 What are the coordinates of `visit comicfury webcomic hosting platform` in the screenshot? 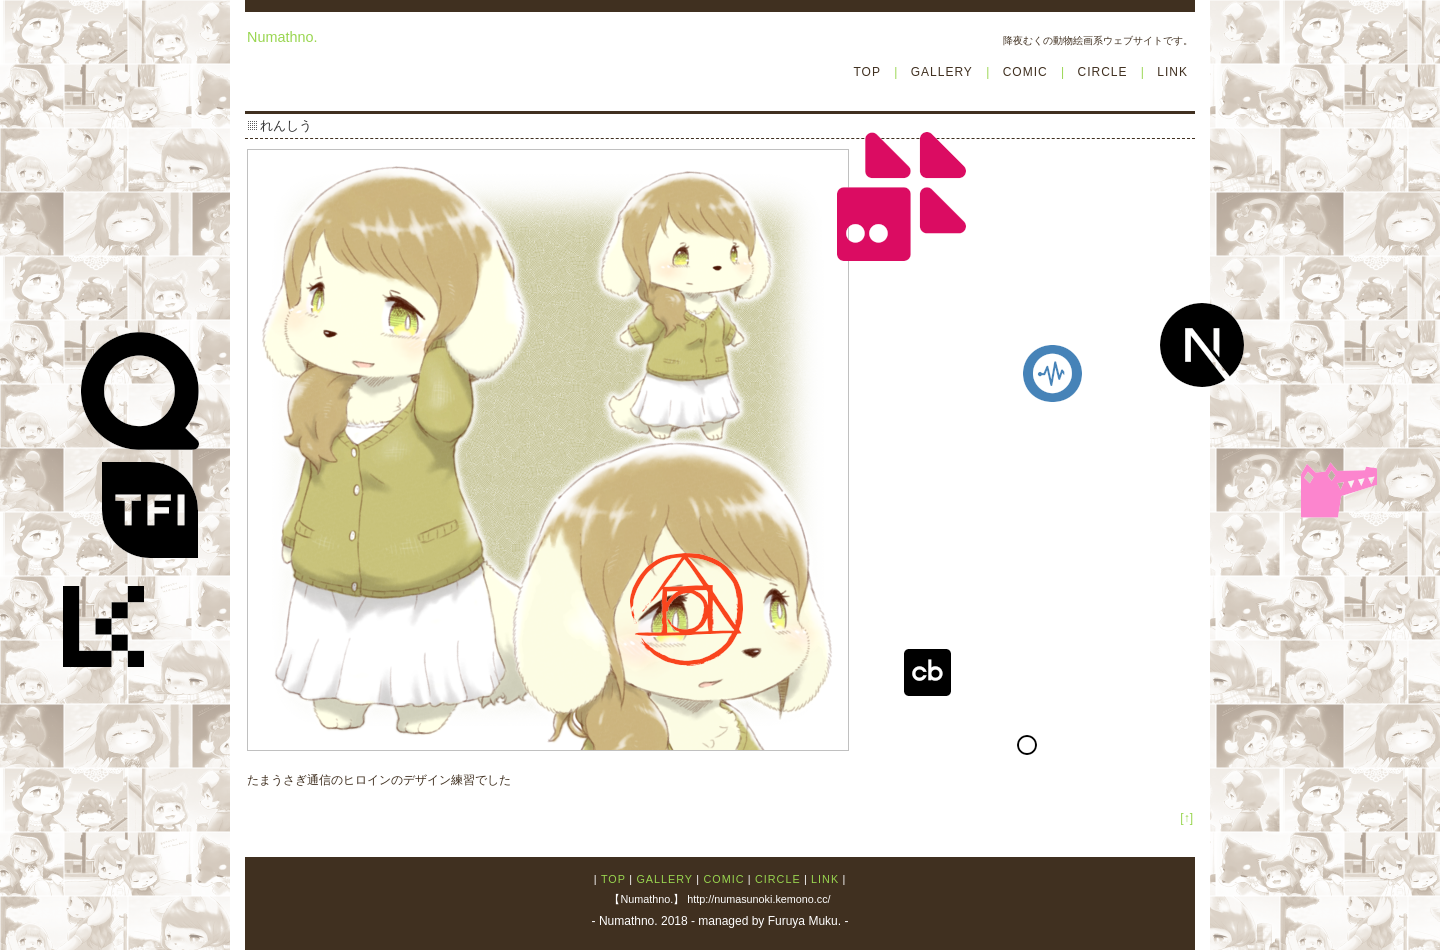 It's located at (1339, 490).